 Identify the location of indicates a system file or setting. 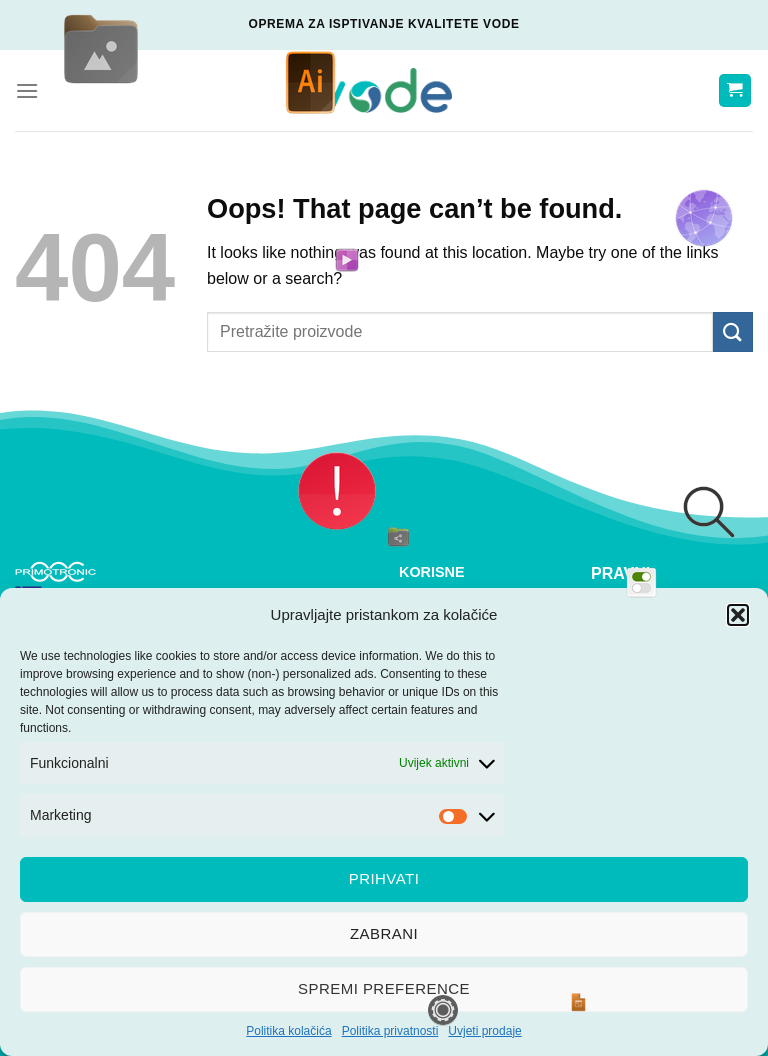
(443, 1010).